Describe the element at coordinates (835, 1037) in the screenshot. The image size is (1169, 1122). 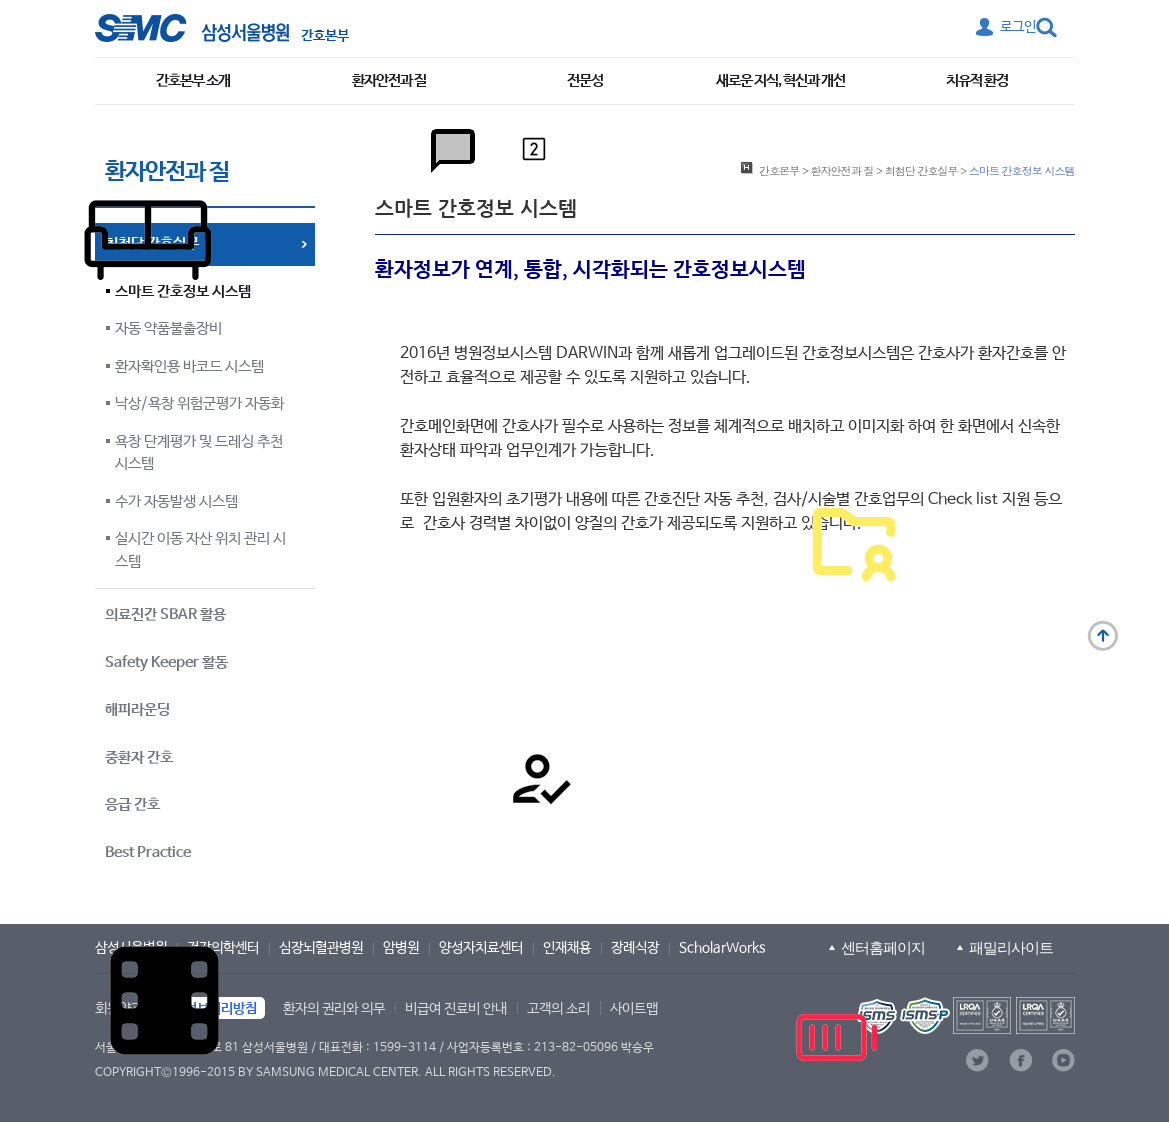
I see `indicates high battery level` at that location.